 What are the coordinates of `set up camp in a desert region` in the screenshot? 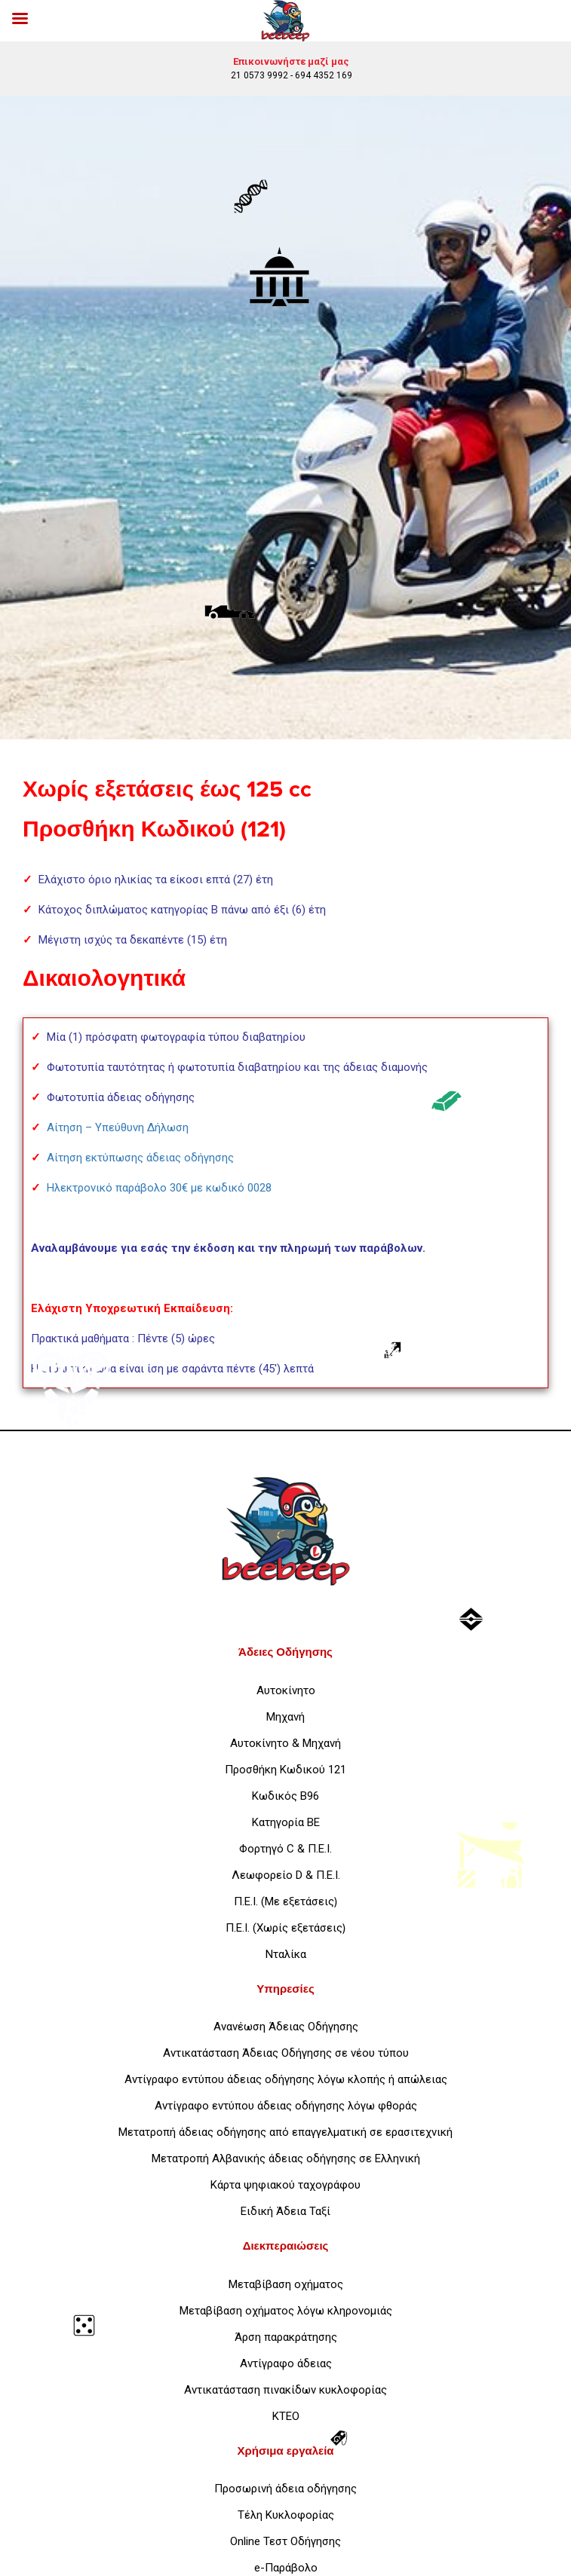 It's located at (490, 1856).